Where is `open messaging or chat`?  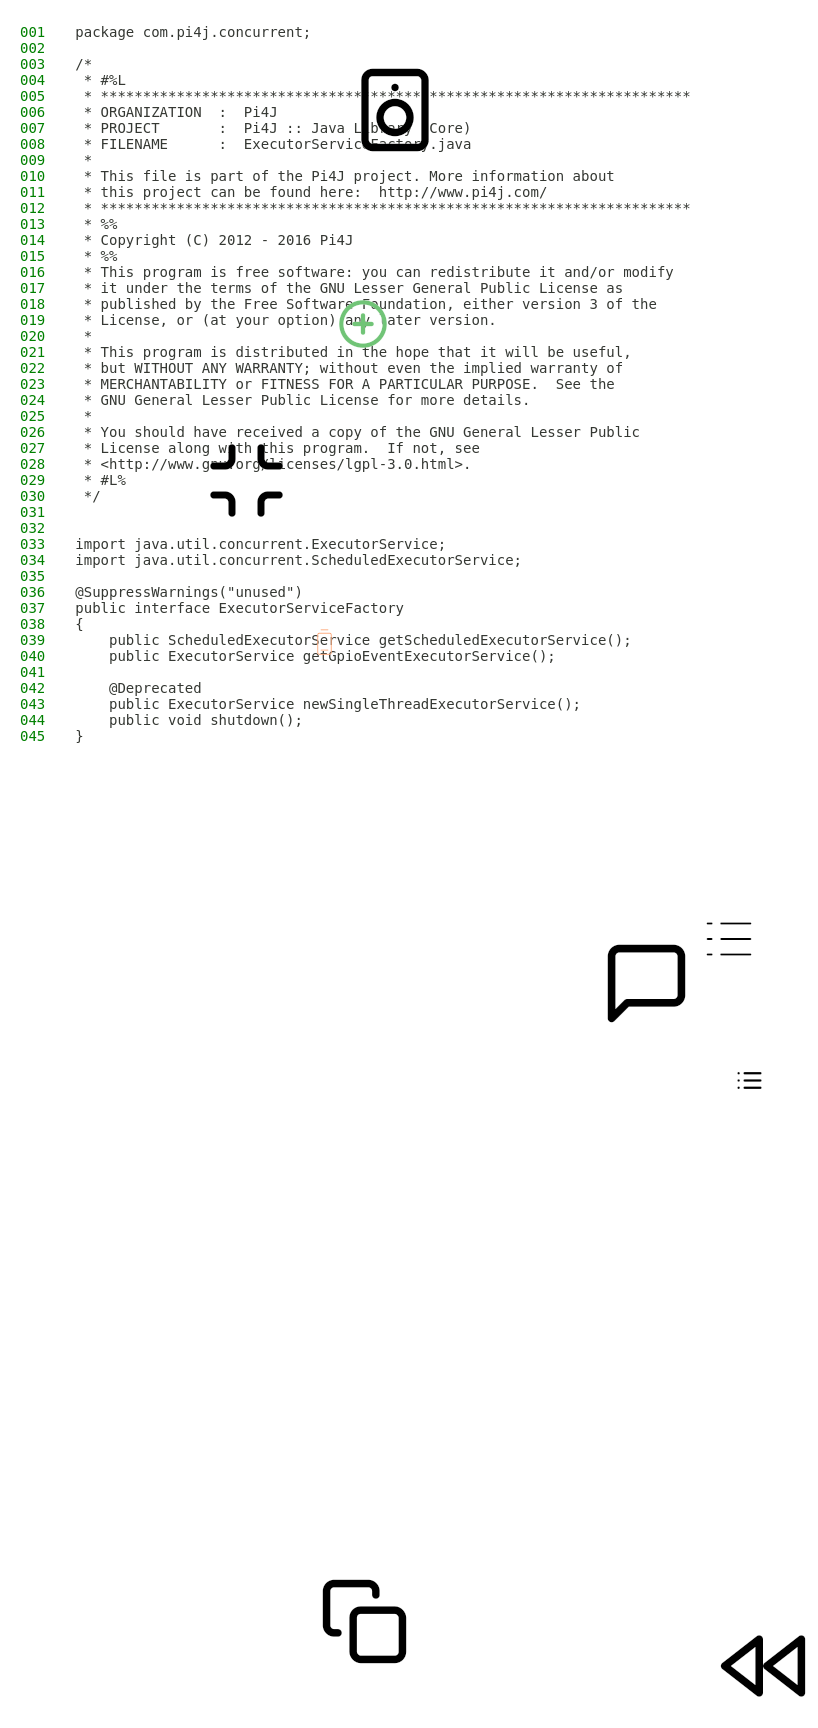
open messaging or chat is located at coordinates (646, 983).